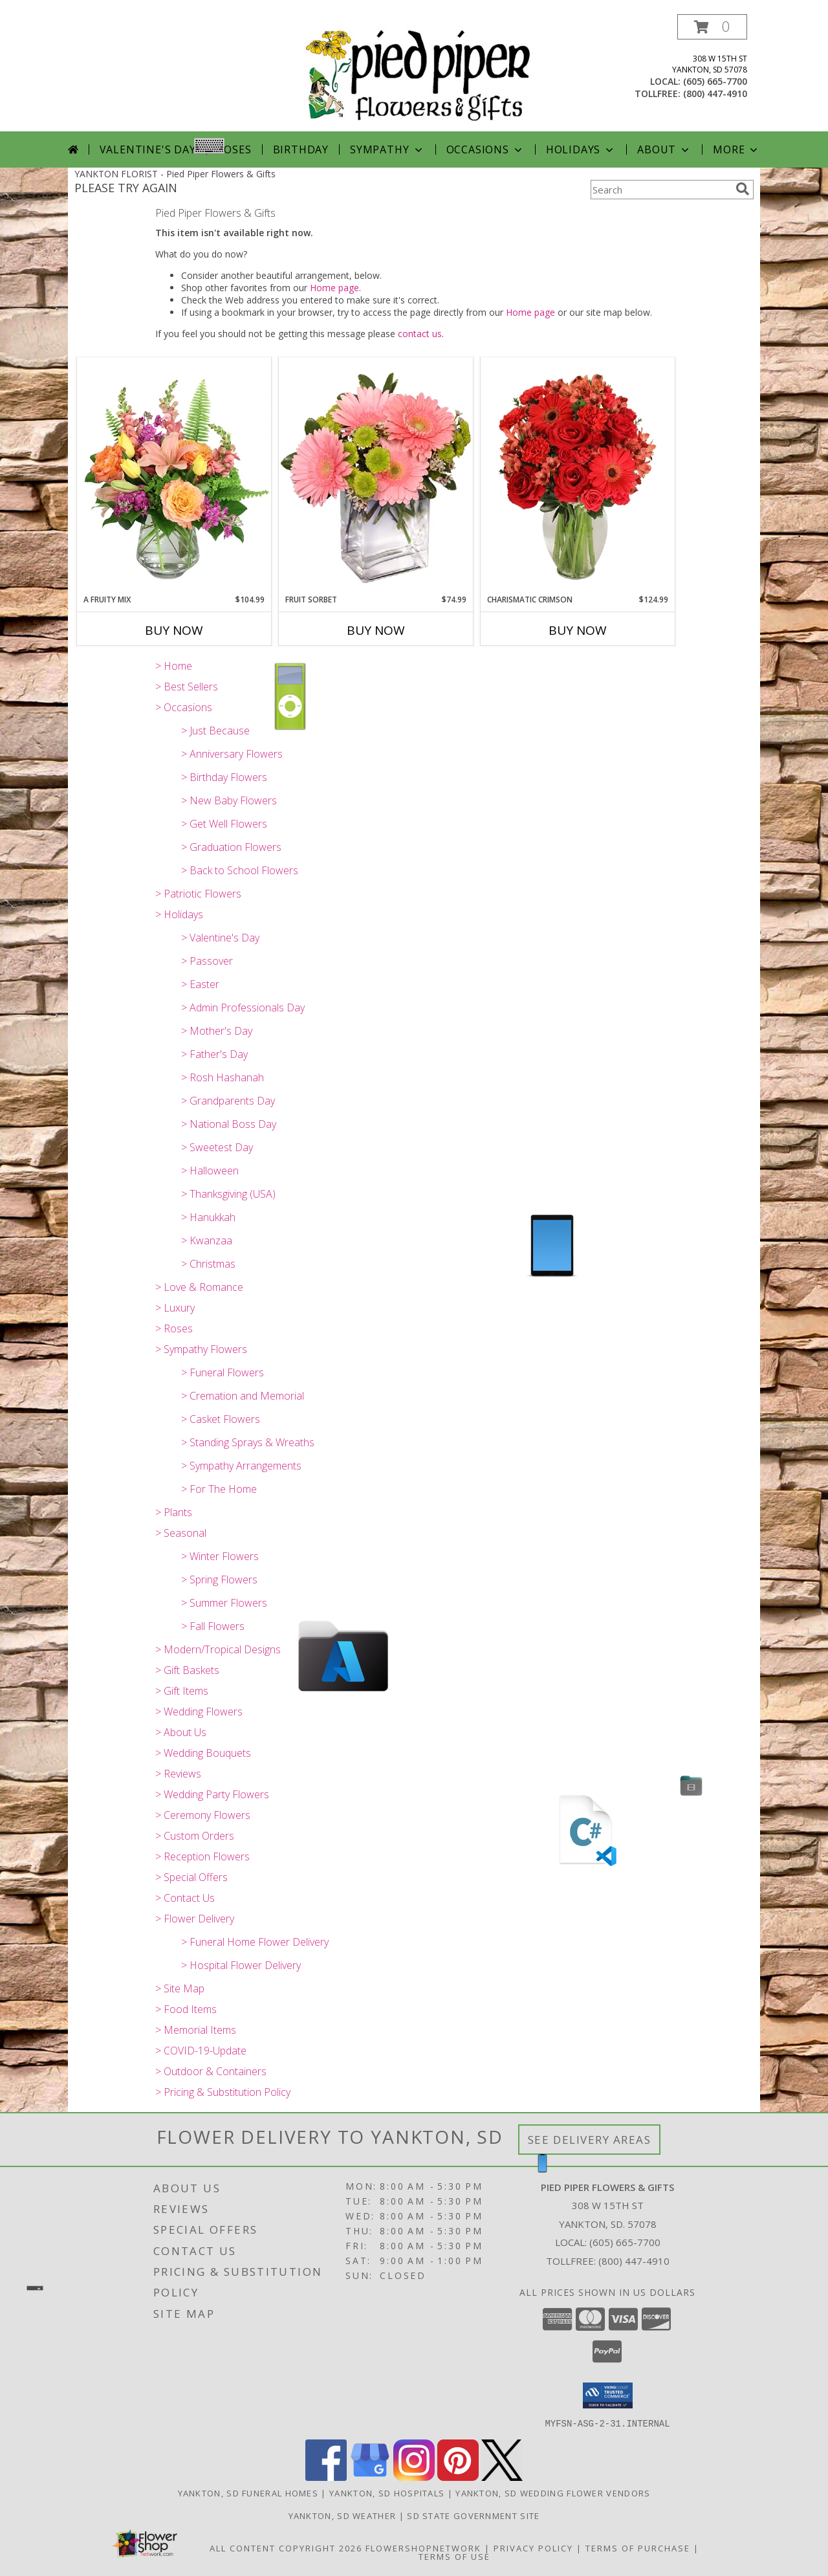  I want to click on bluetooth keyboard connected, so click(209, 146).